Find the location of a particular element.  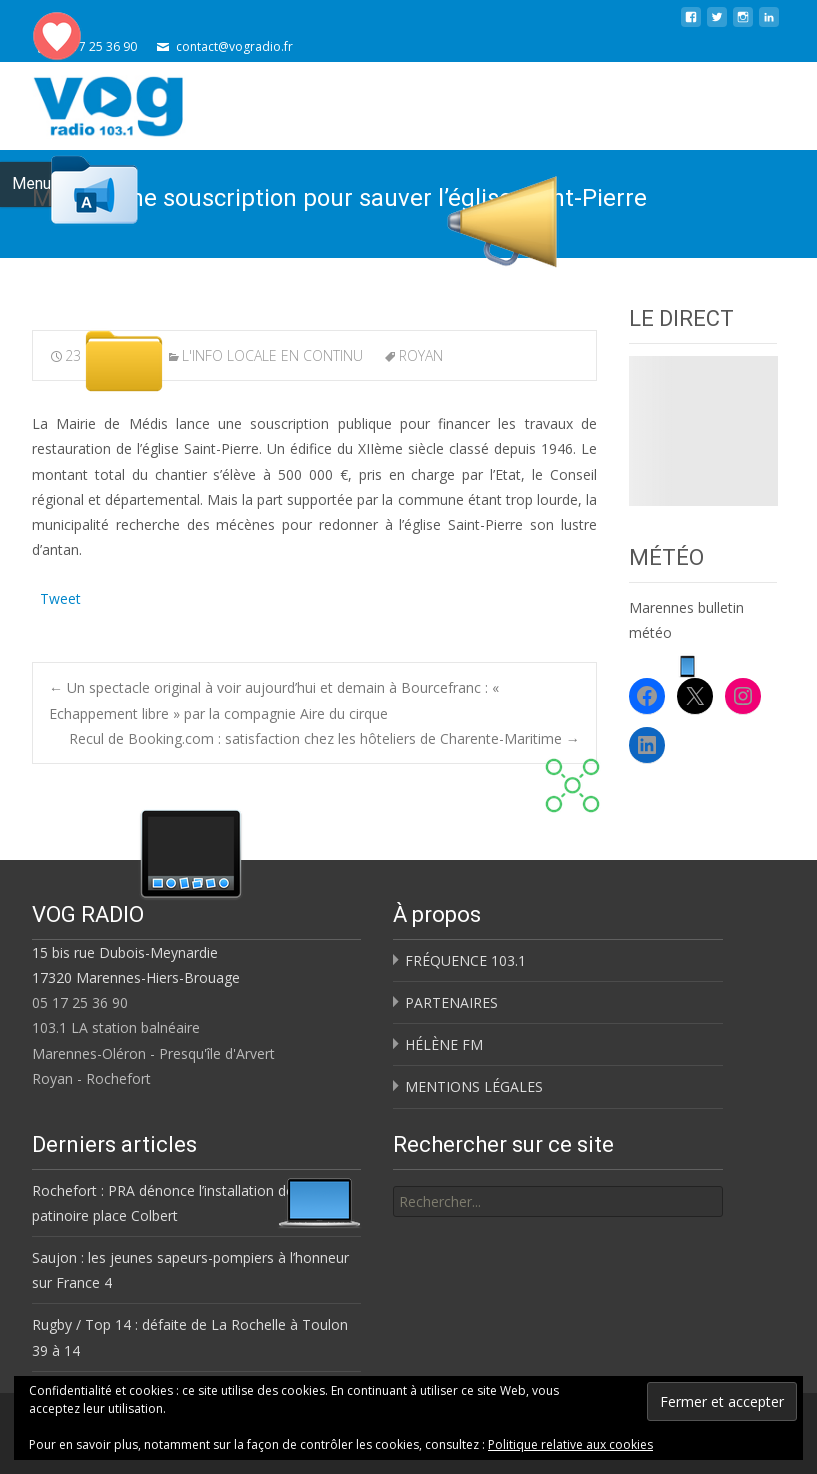

open folder to view files is located at coordinates (124, 361).